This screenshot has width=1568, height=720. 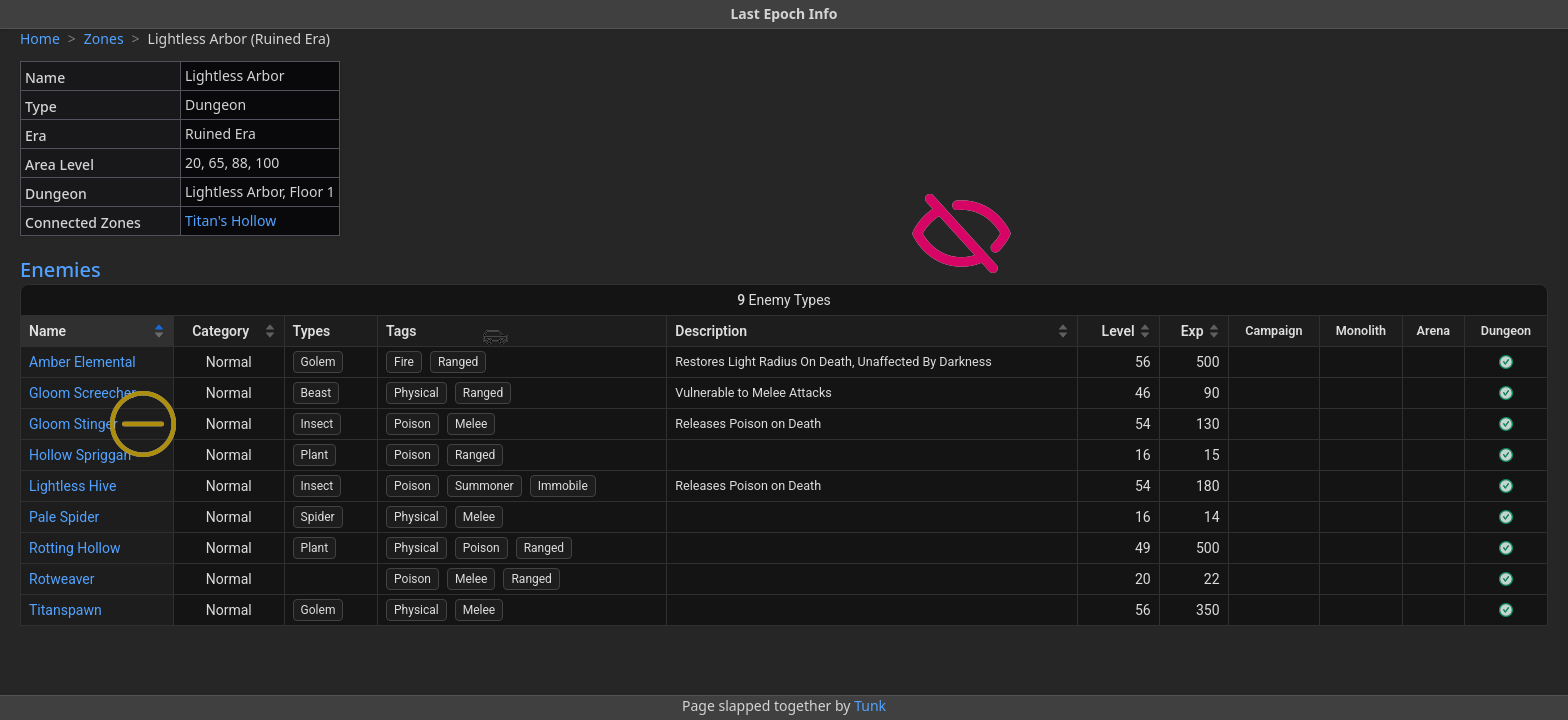 I want to click on access vehicle or car-related settings, so click(x=495, y=336).